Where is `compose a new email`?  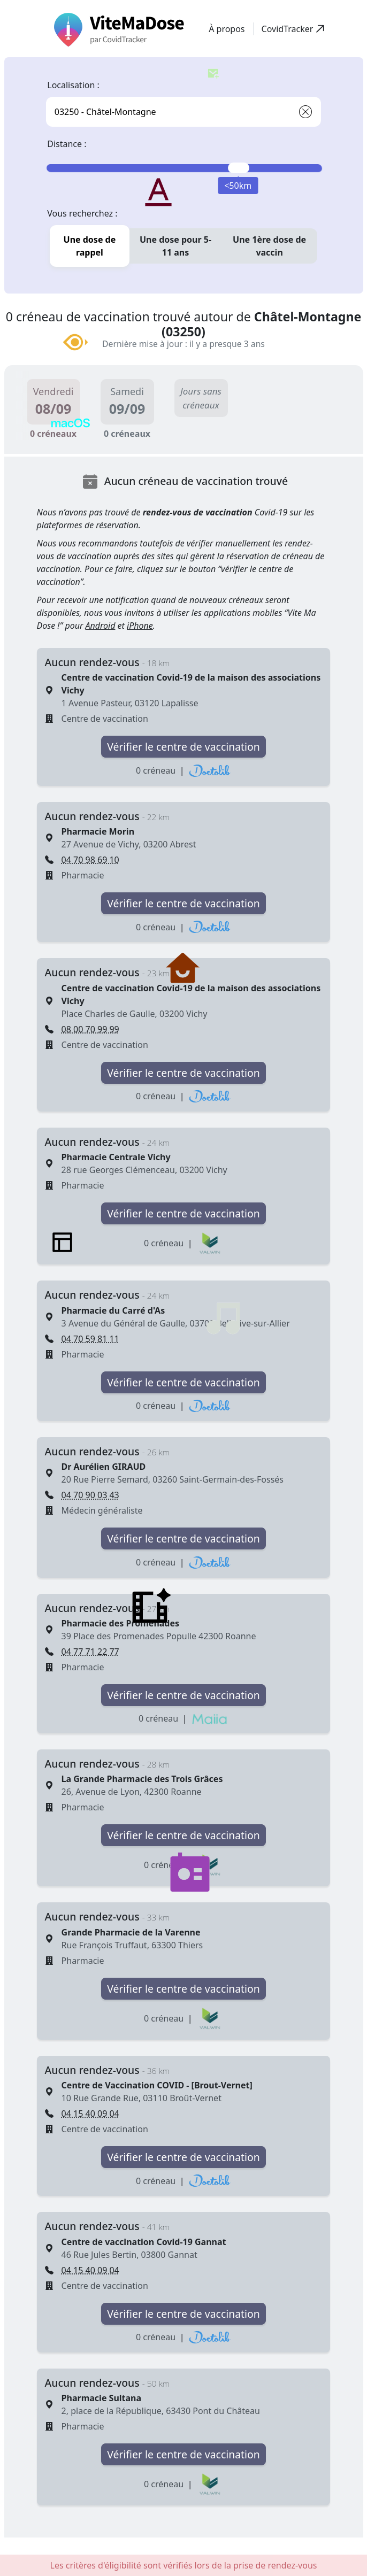
compose a new email is located at coordinates (213, 73).